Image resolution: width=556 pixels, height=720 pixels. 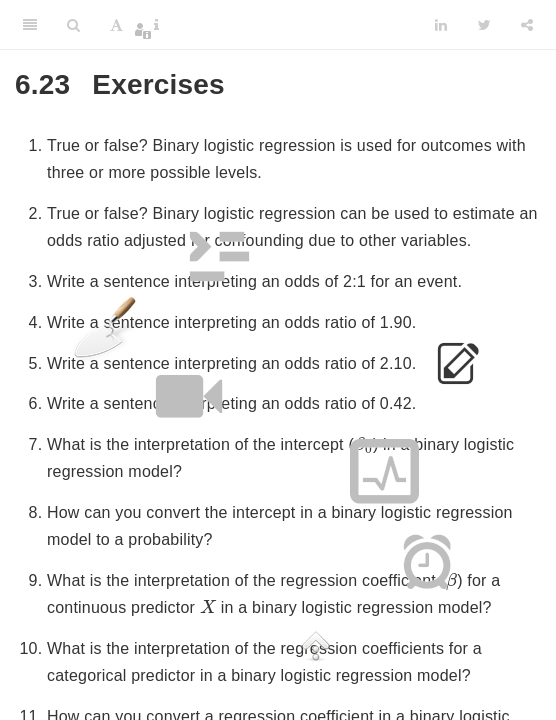 I want to click on view user profile information, so click(x=143, y=31).